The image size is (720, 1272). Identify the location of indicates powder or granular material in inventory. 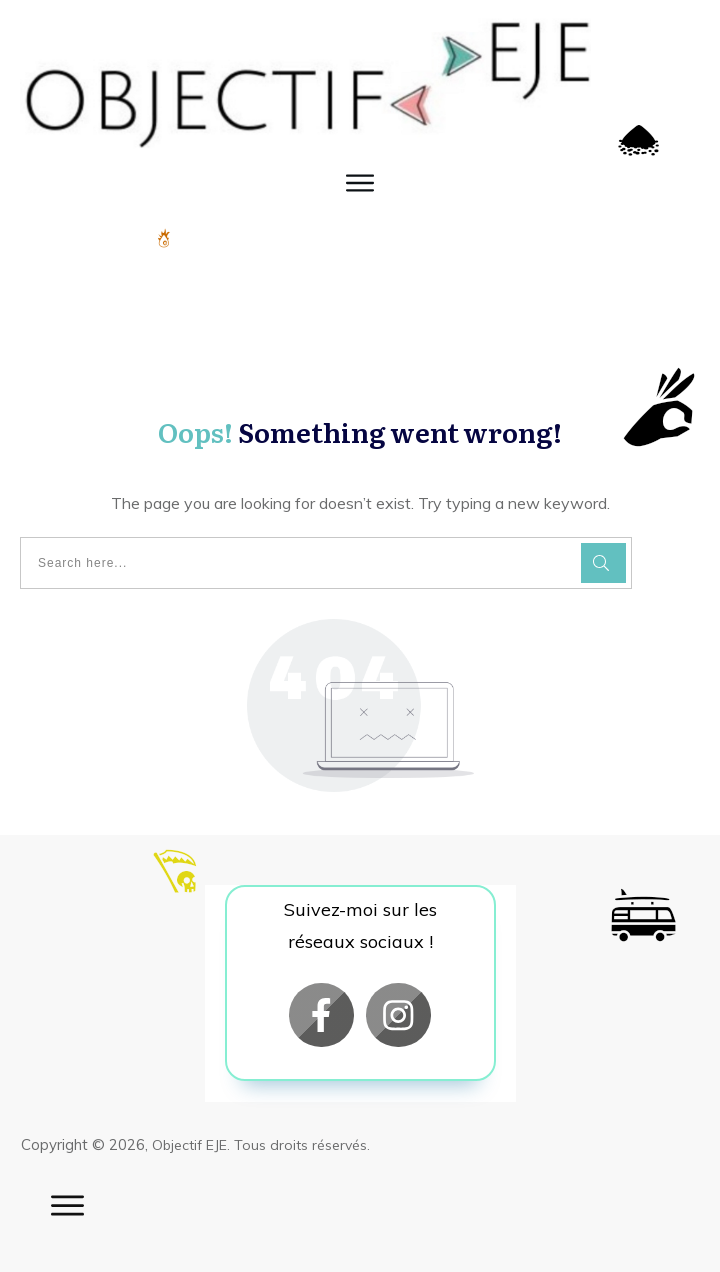
(638, 140).